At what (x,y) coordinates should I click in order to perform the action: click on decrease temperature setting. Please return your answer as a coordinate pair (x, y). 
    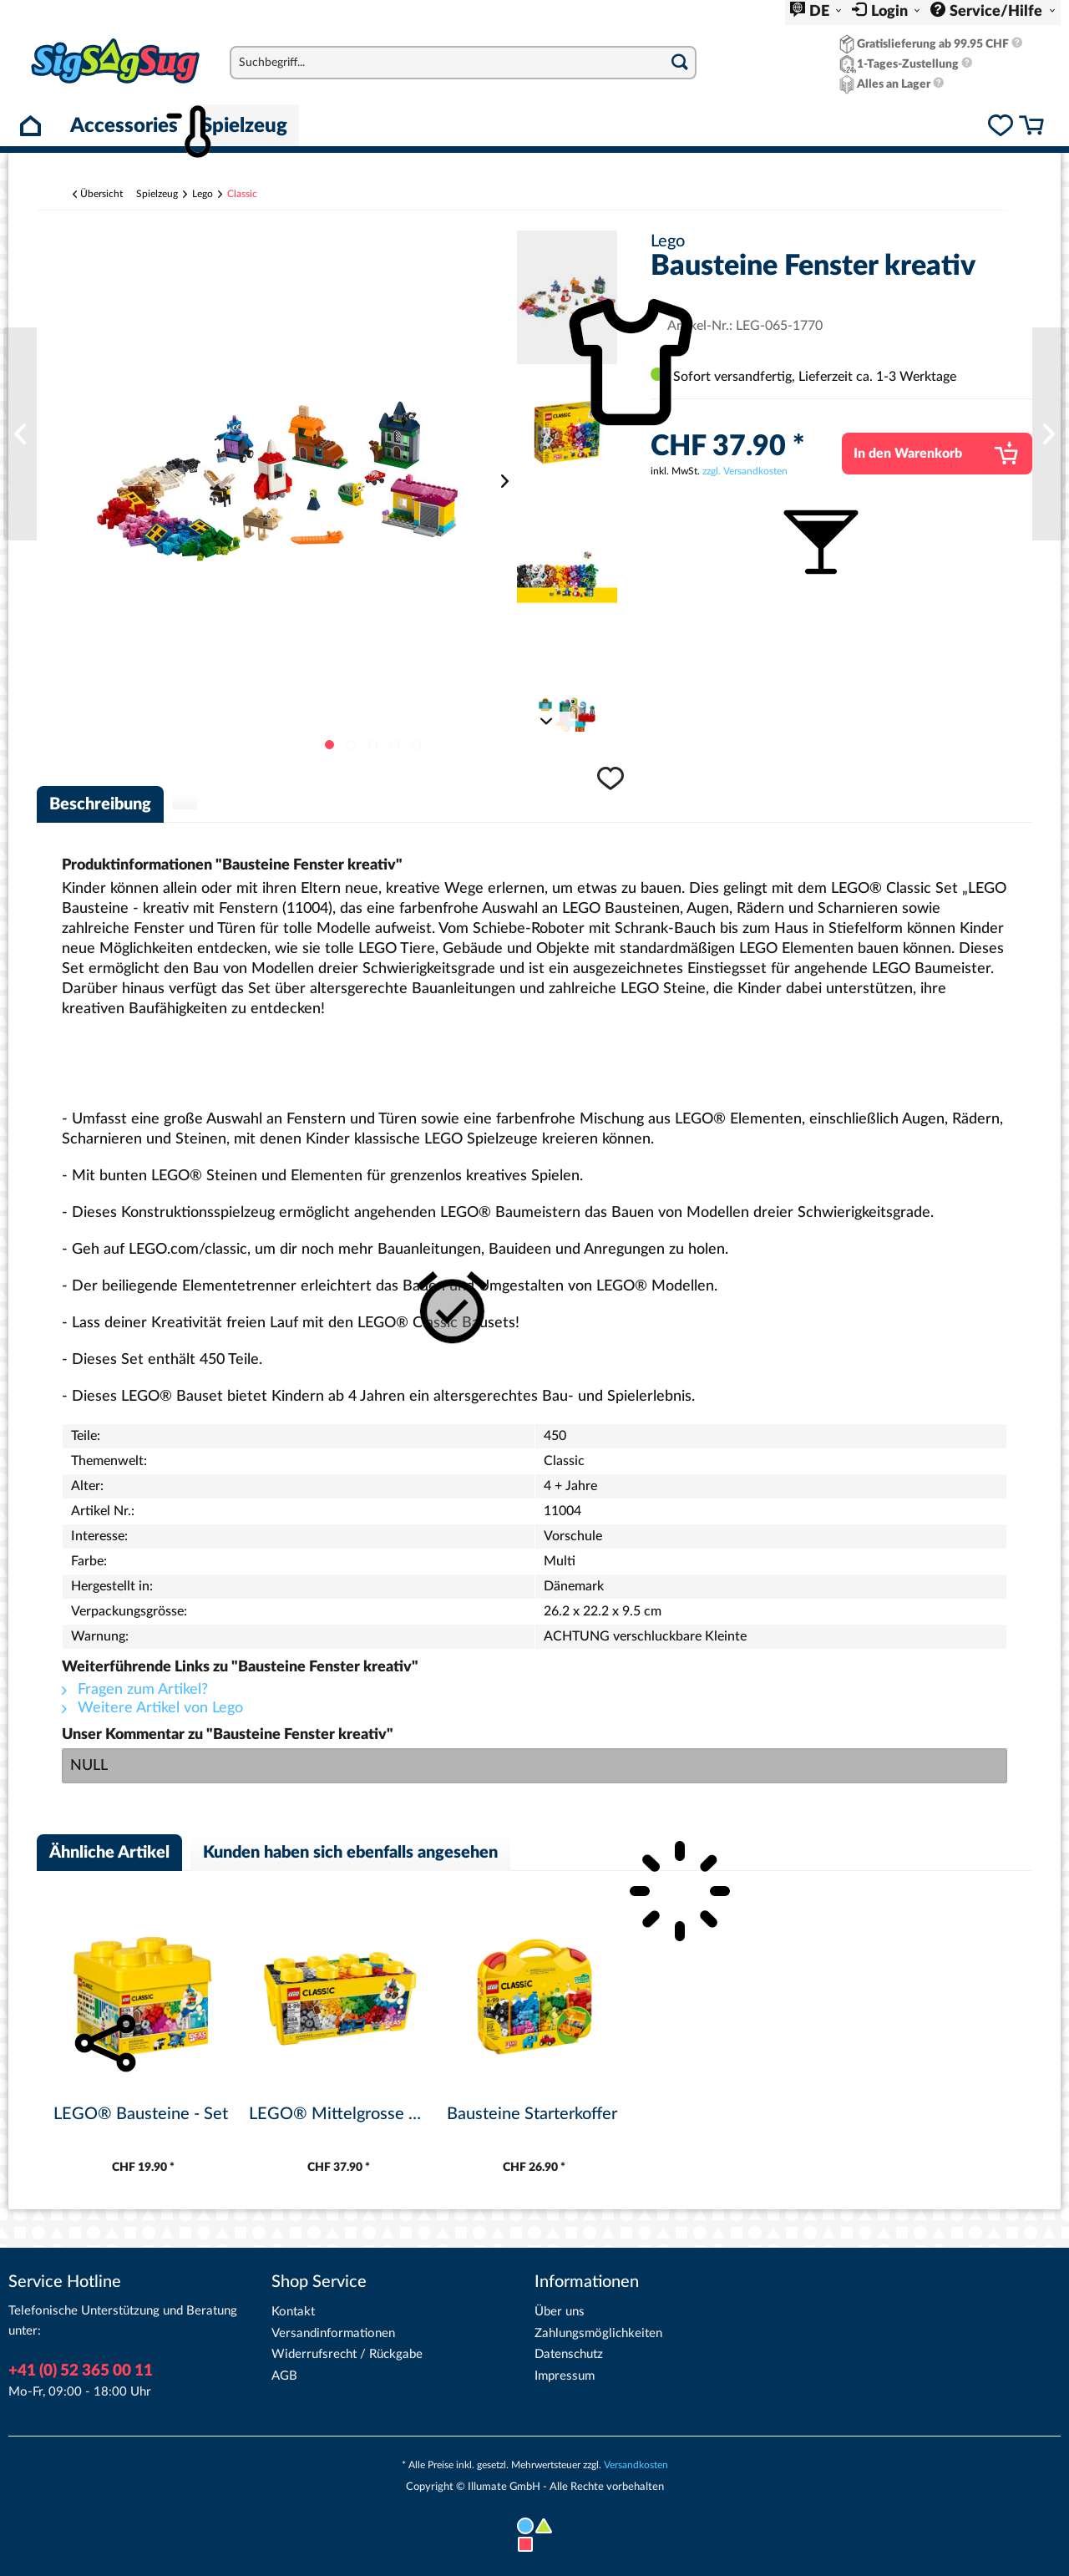
    Looking at the image, I should click on (192, 131).